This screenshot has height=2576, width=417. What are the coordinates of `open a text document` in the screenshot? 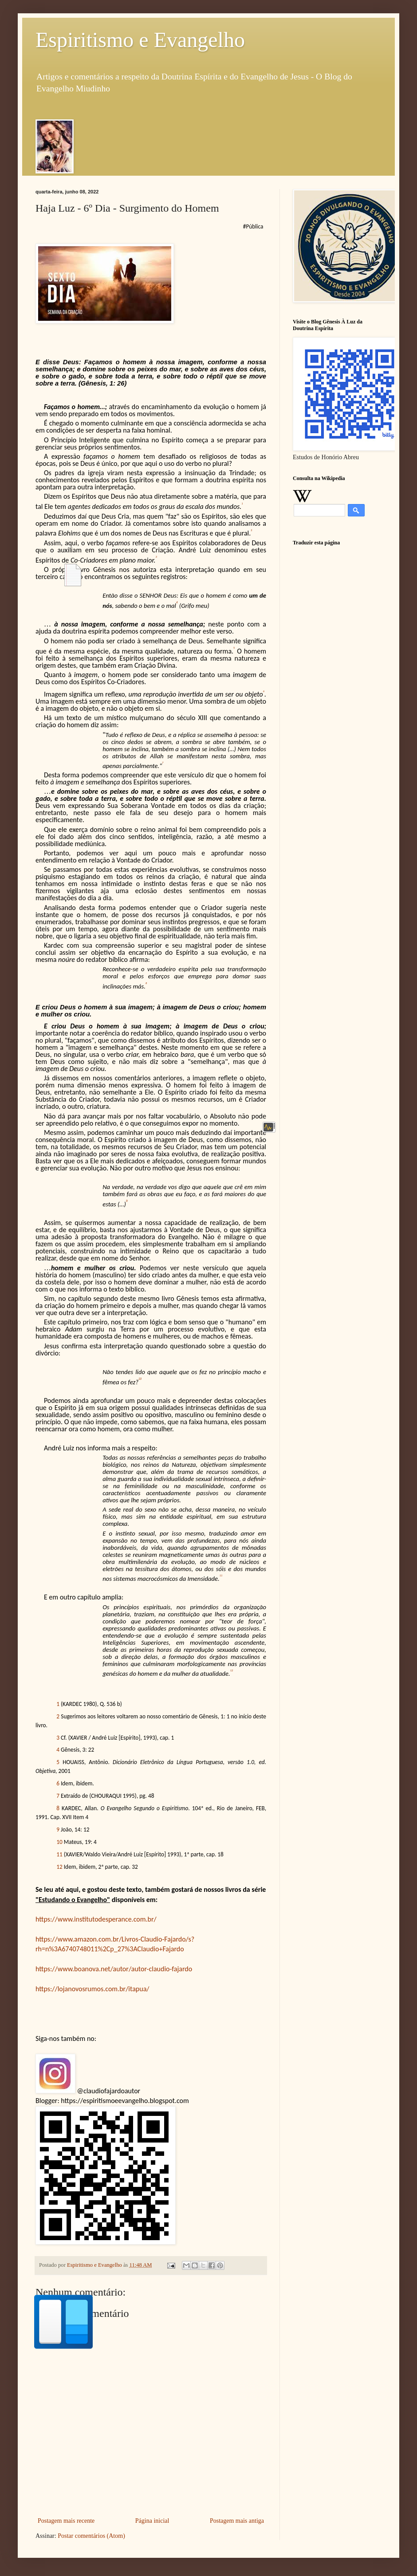 It's located at (73, 575).